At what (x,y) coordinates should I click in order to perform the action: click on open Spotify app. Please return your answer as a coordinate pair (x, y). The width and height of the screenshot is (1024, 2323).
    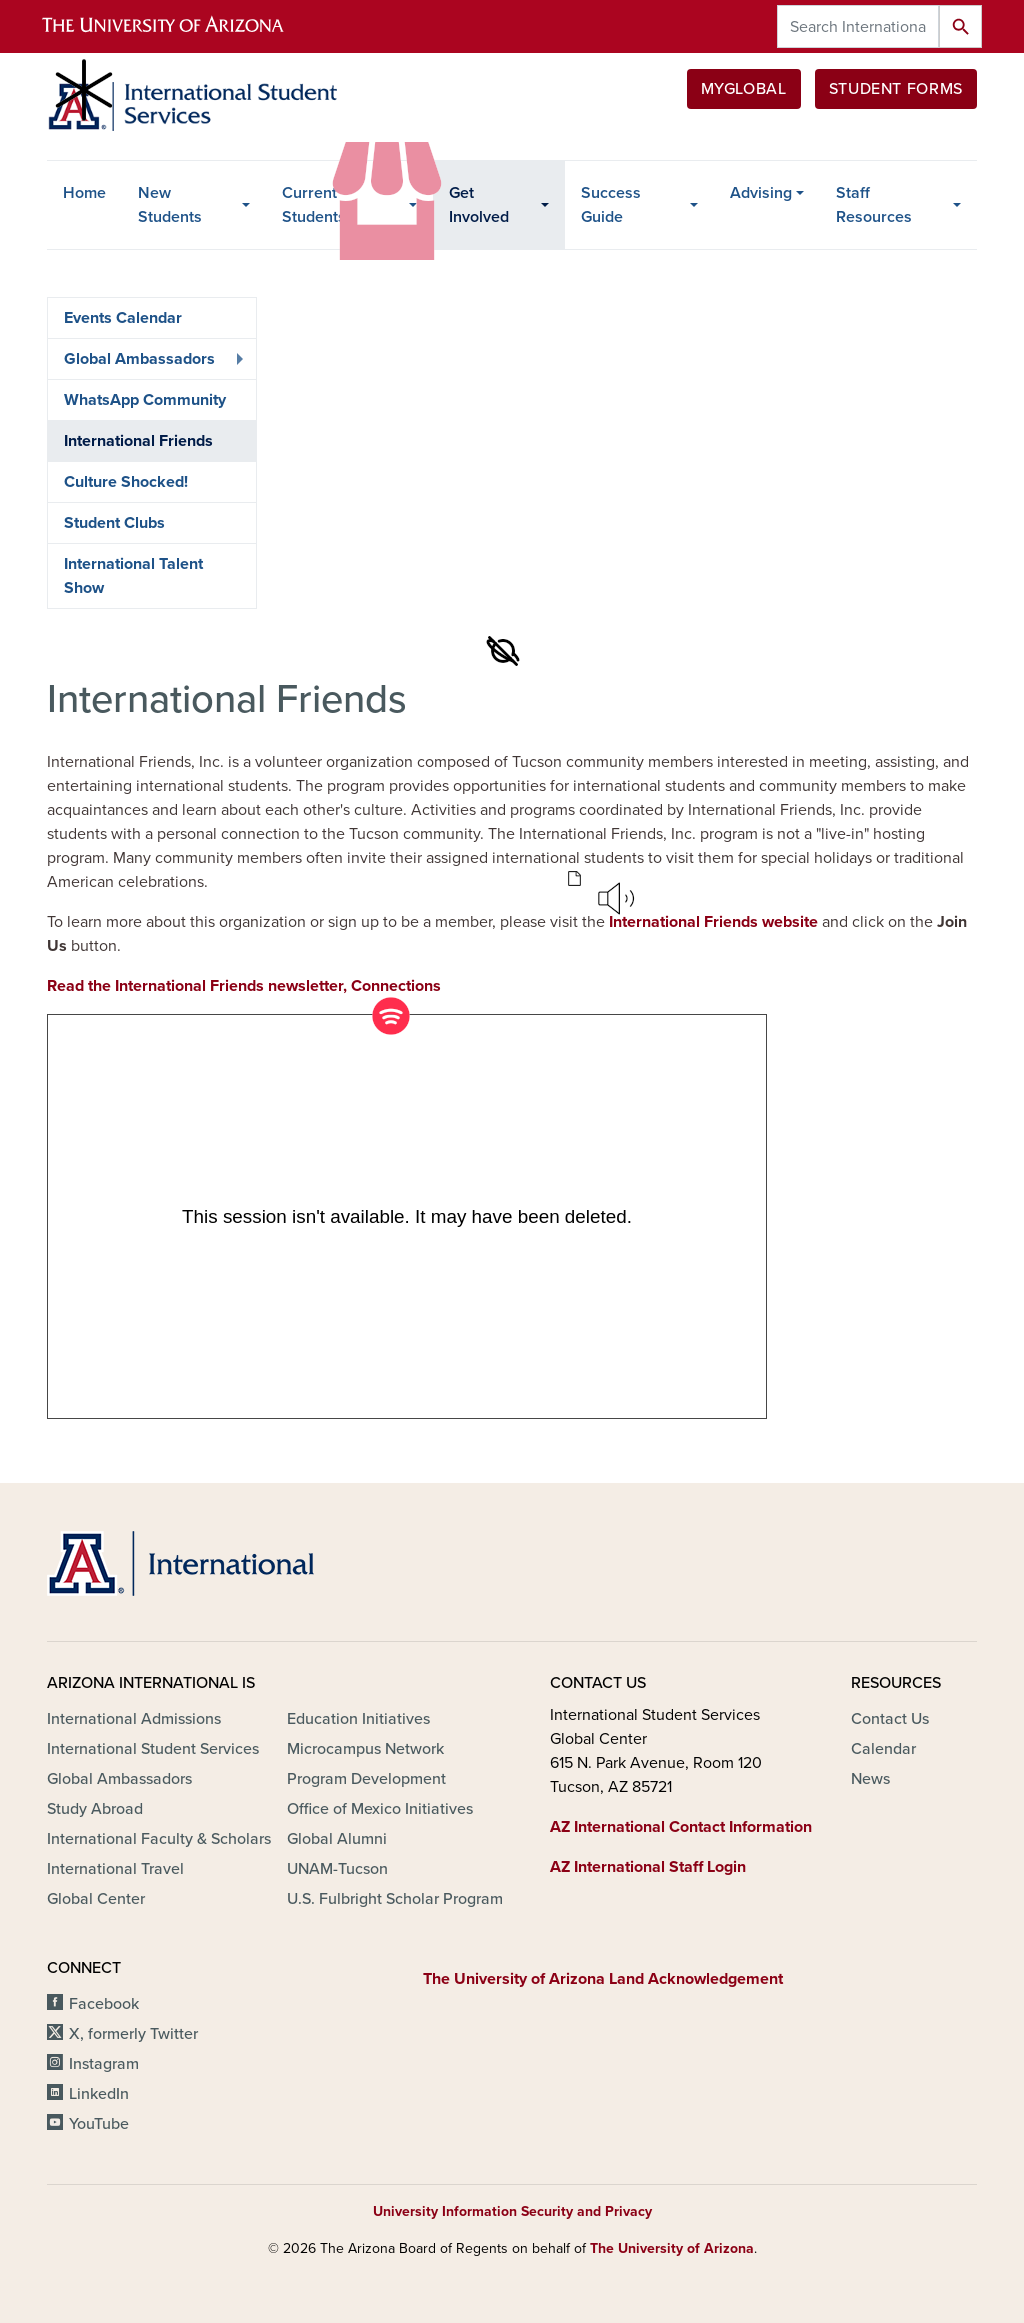
    Looking at the image, I should click on (391, 1016).